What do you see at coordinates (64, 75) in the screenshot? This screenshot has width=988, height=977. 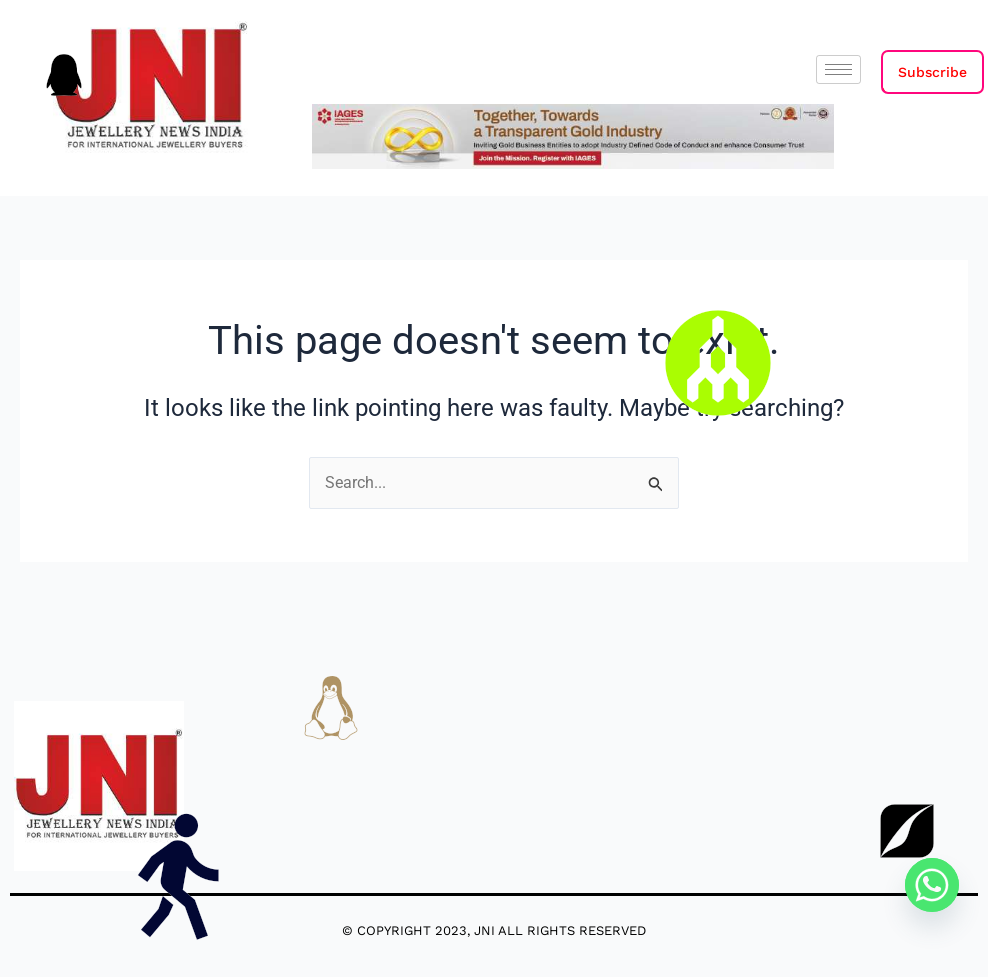 I see `open QQ messaging app` at bounding box center [64, 75].